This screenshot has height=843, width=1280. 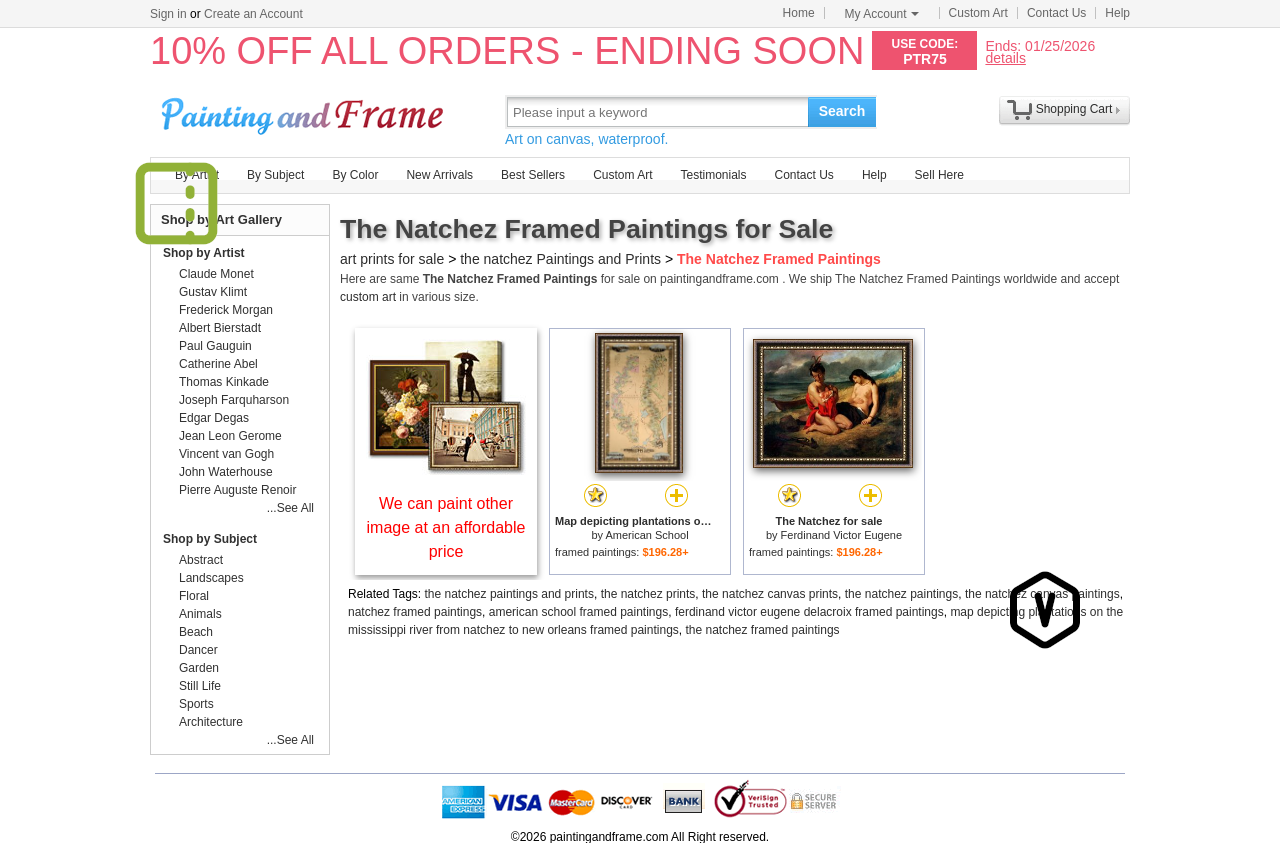 I want to click on toggle right sidebar panel off, so click(x=176, y=203).